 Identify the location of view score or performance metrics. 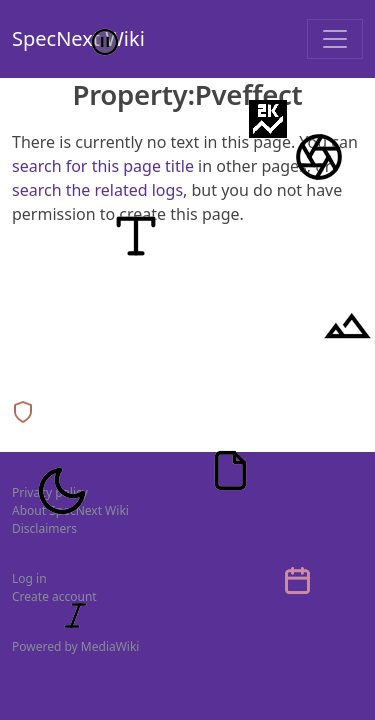
(268, 119).